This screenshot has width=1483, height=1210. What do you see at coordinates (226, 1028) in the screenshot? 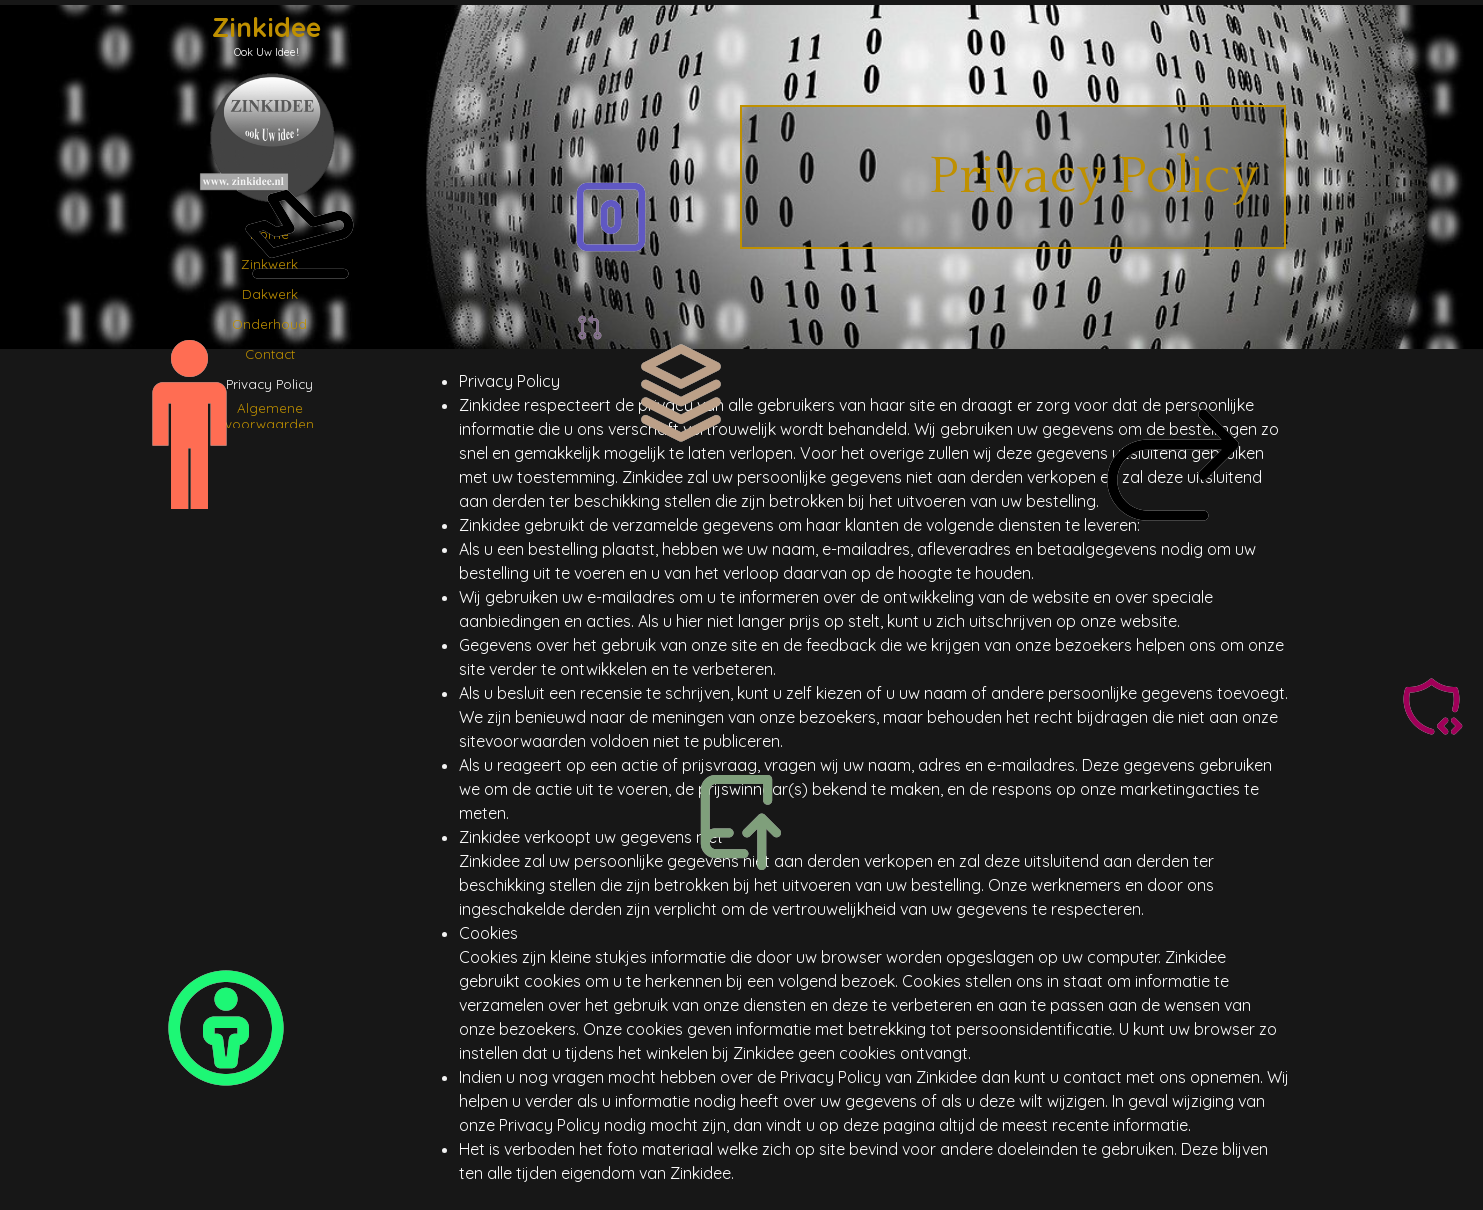
I see `indicates creative commons attribution license required` at bounding box center [226, 1028].